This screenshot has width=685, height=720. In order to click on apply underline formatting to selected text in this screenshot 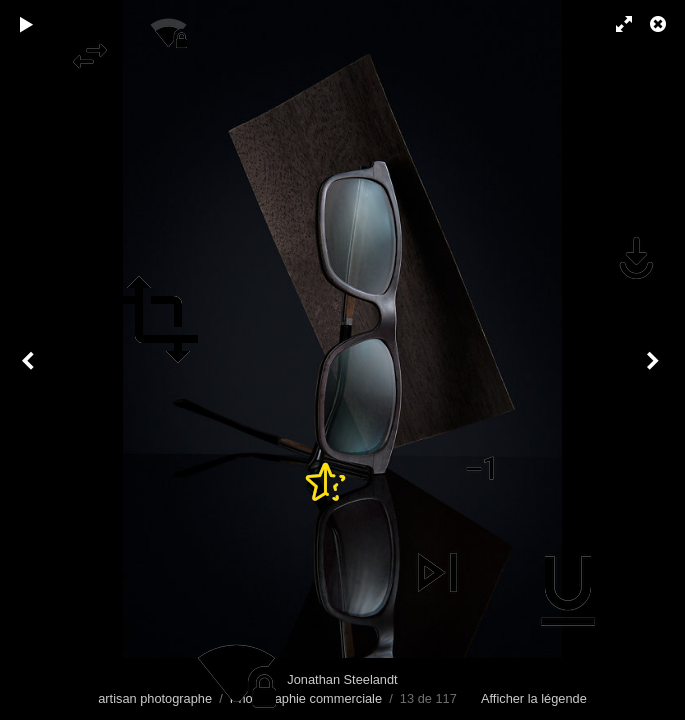, I will do `click(568, 591)`.